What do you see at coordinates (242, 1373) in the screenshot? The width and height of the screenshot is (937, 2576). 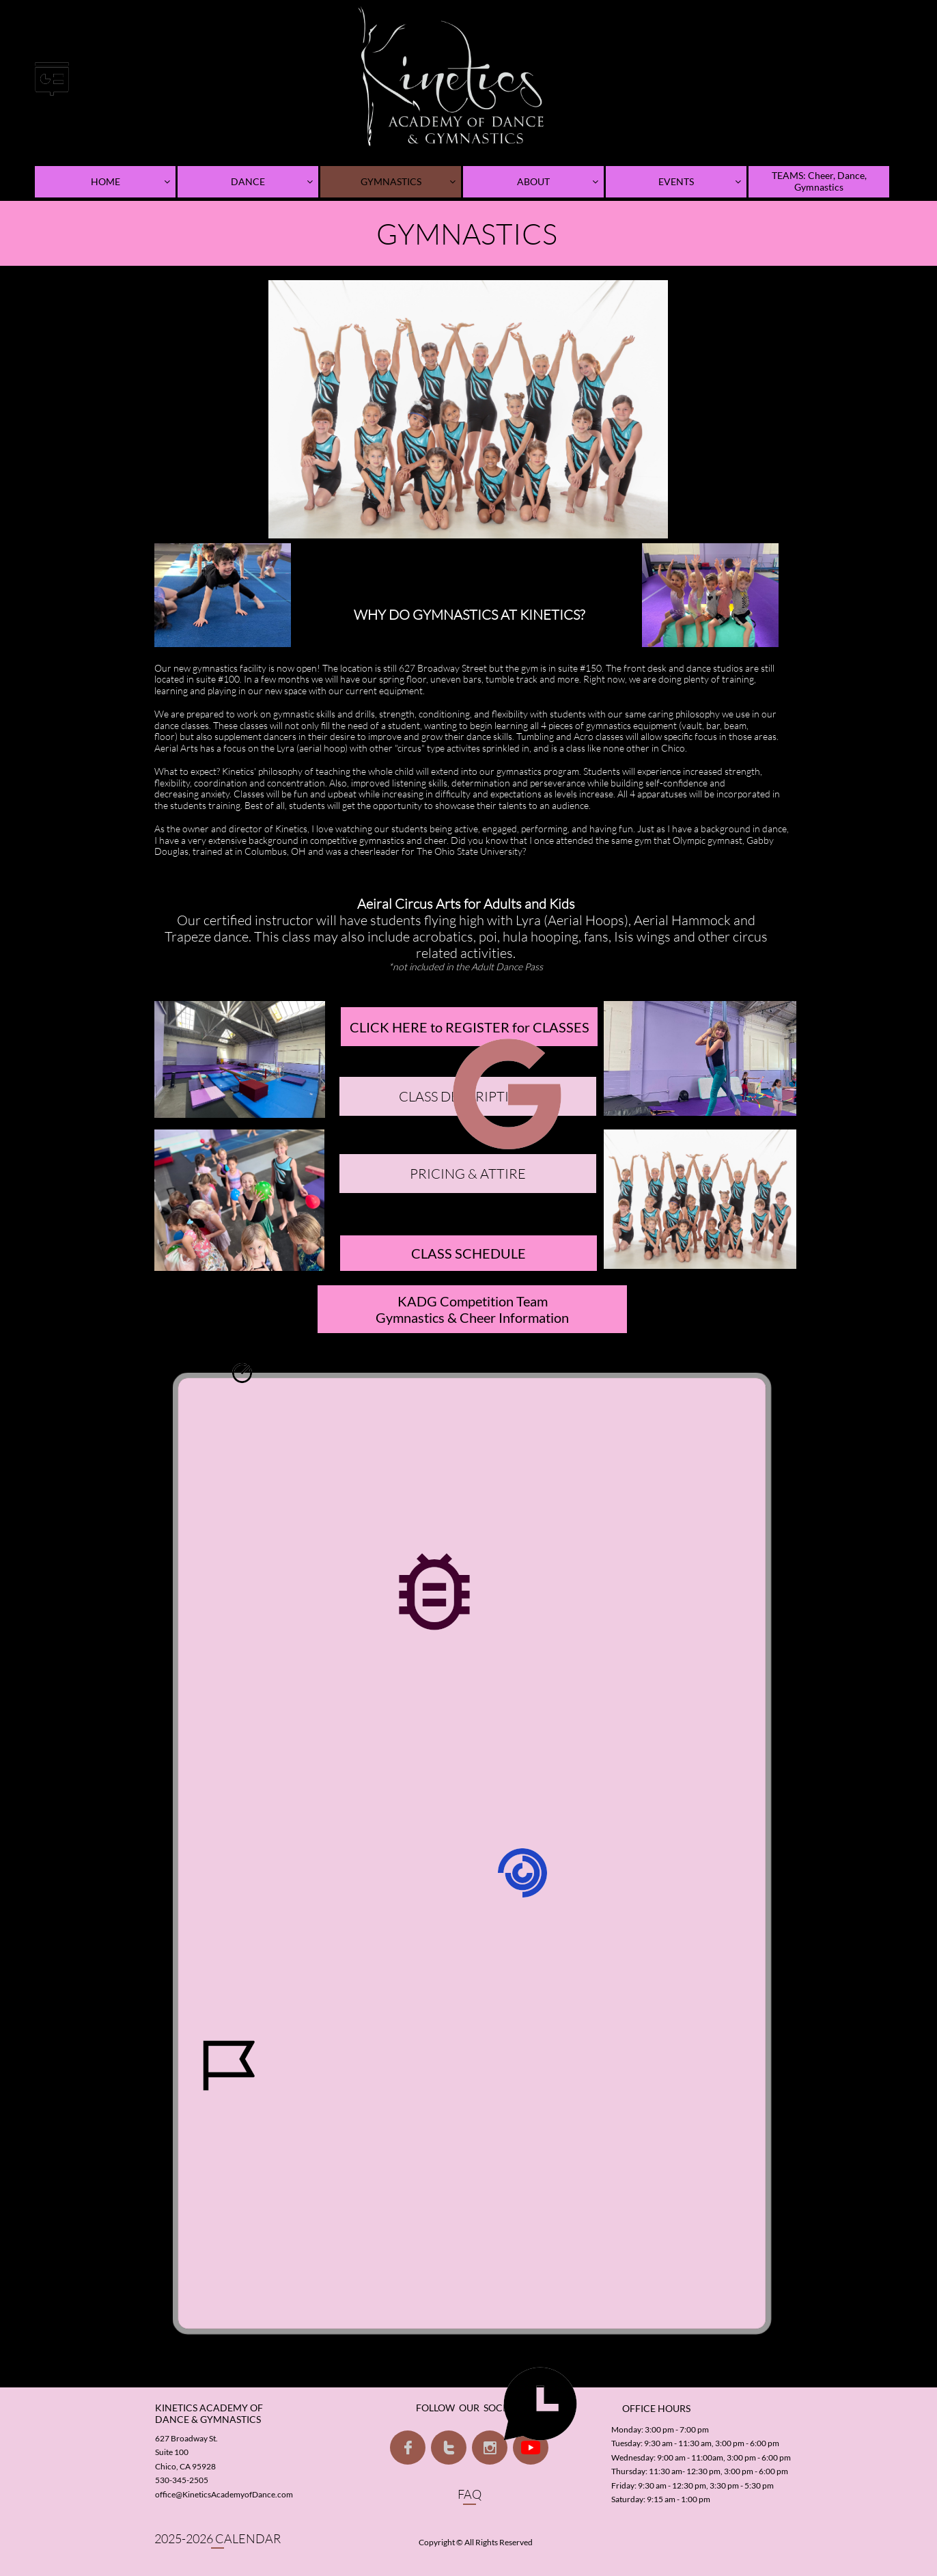 I see `access navigation or compass features` at bounding box center [242, 1373].